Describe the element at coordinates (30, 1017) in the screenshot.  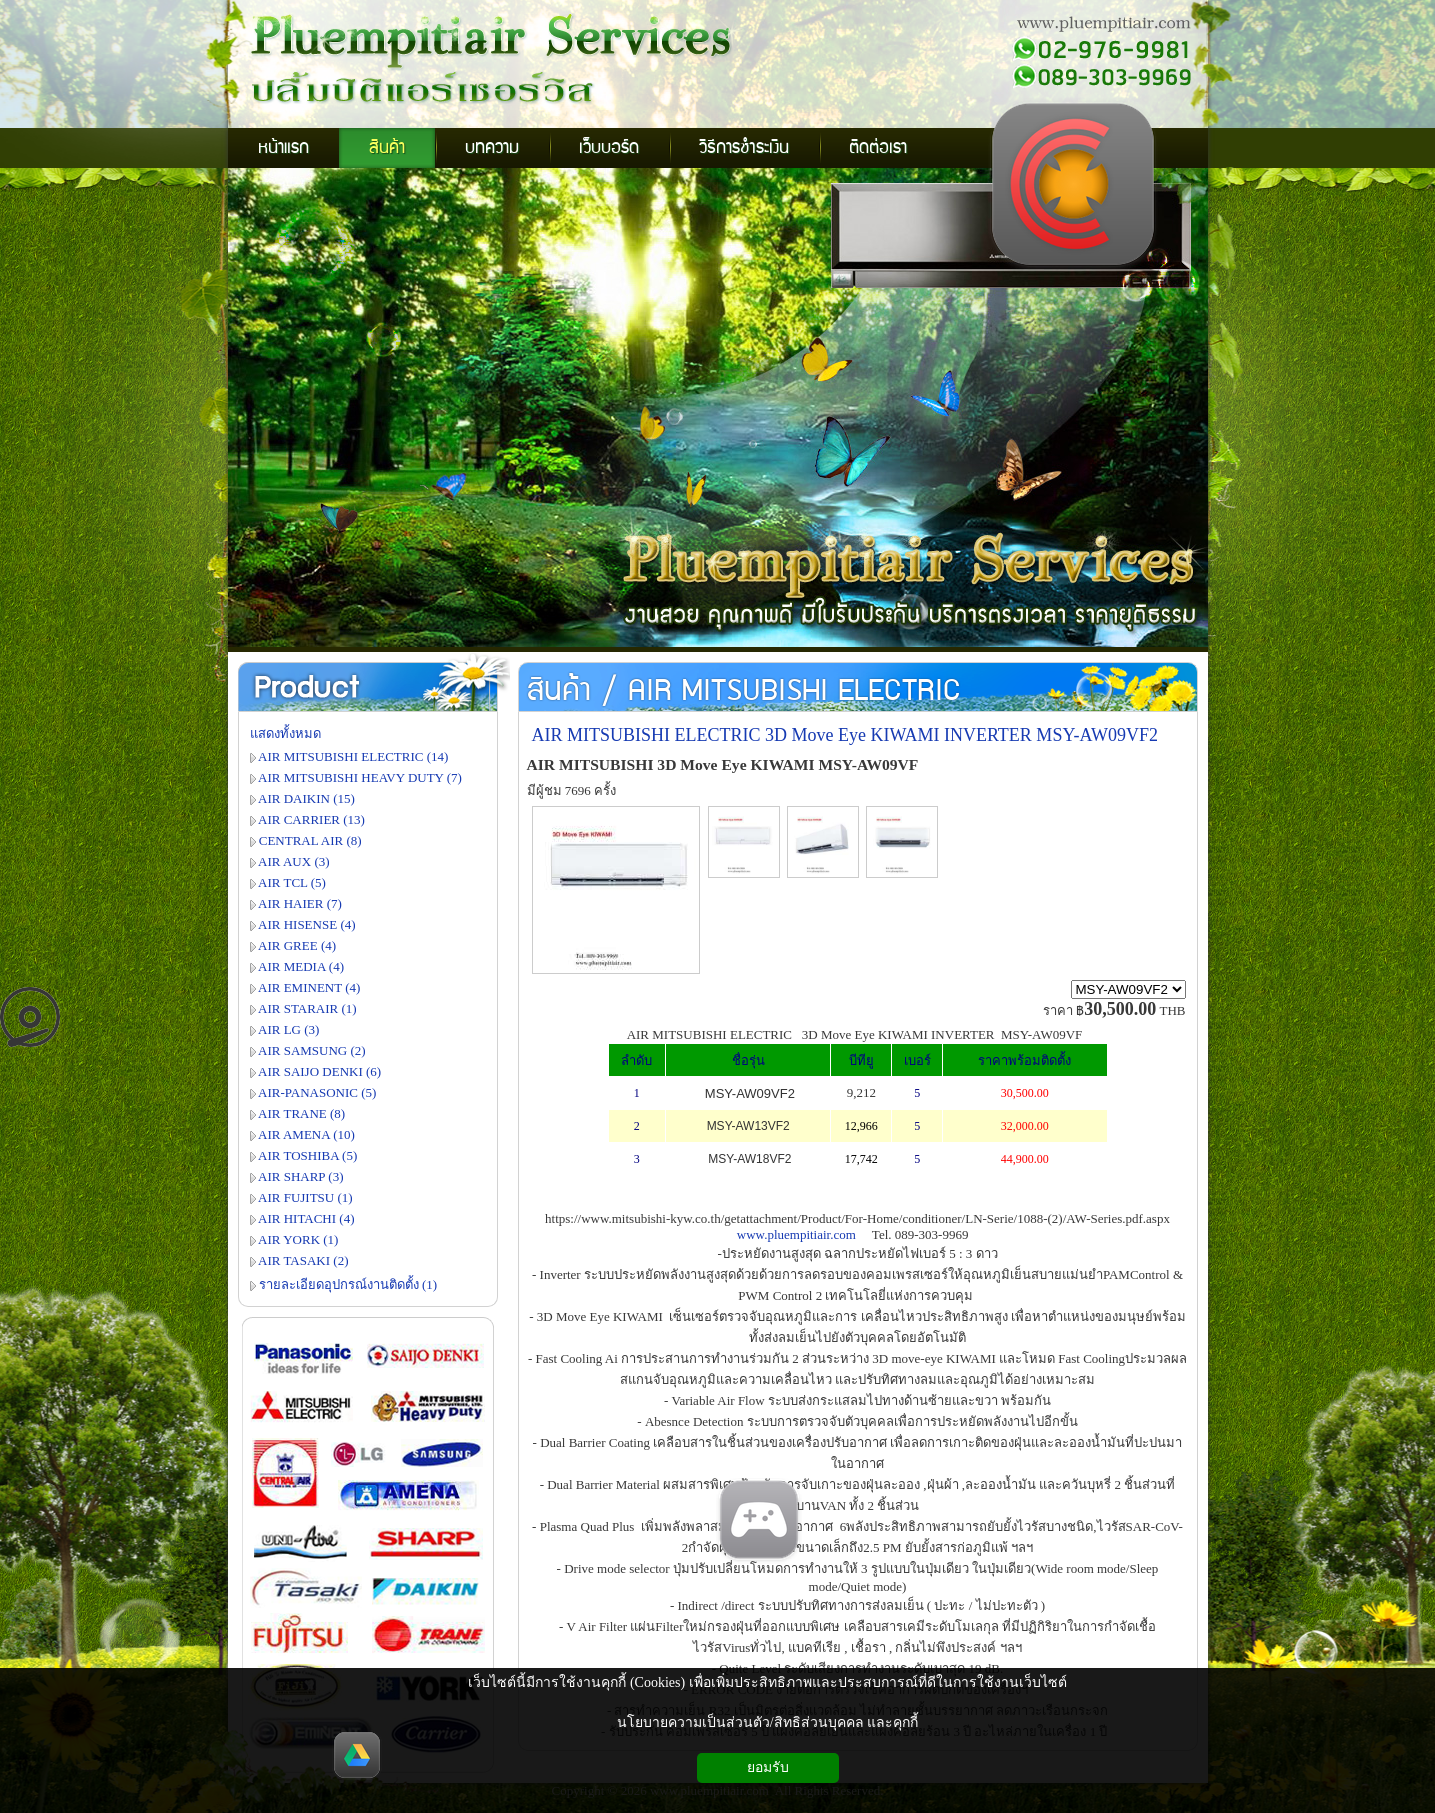
I see `open disk utility to manage storage devices` at that location.